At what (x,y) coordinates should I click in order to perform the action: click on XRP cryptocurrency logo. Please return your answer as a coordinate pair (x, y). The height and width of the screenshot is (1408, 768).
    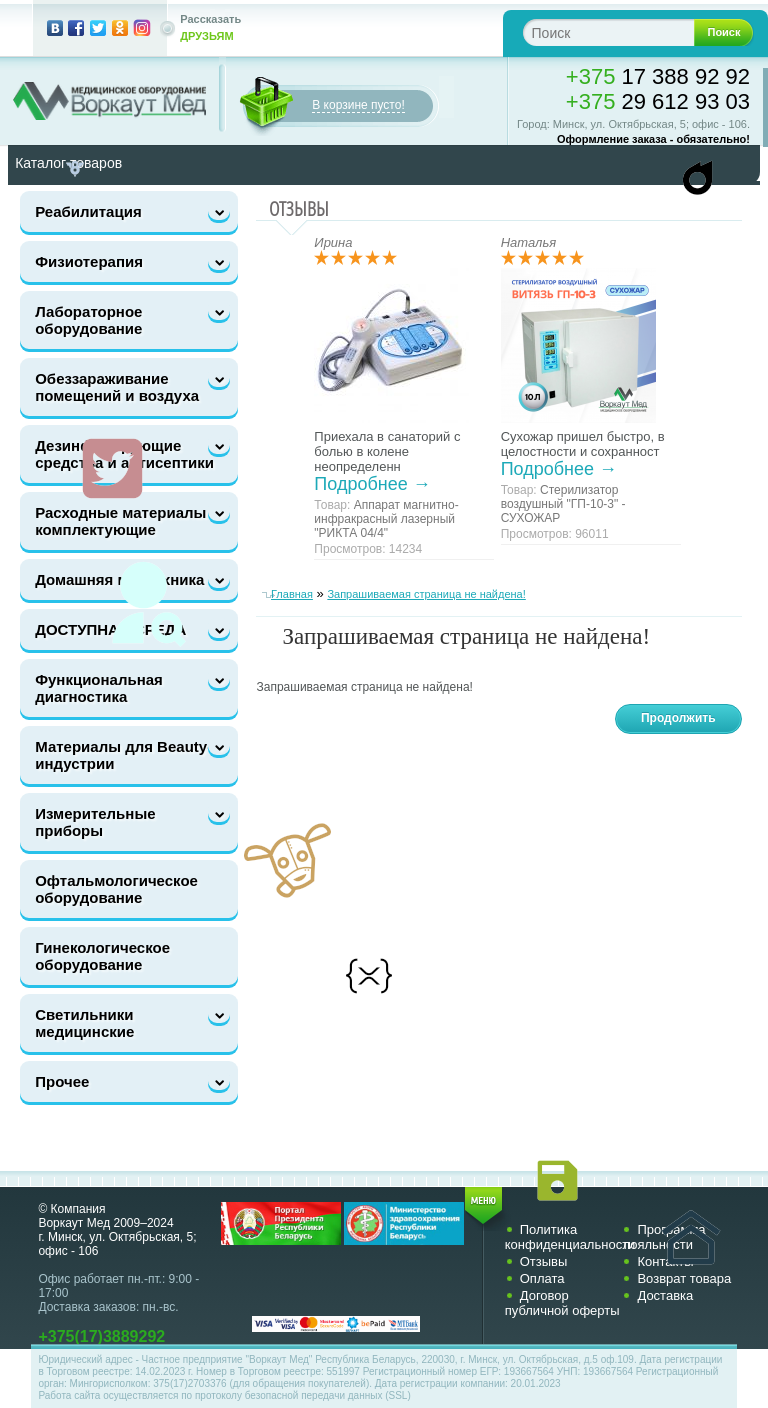
    Looking at the image, I should click on (369, 976).